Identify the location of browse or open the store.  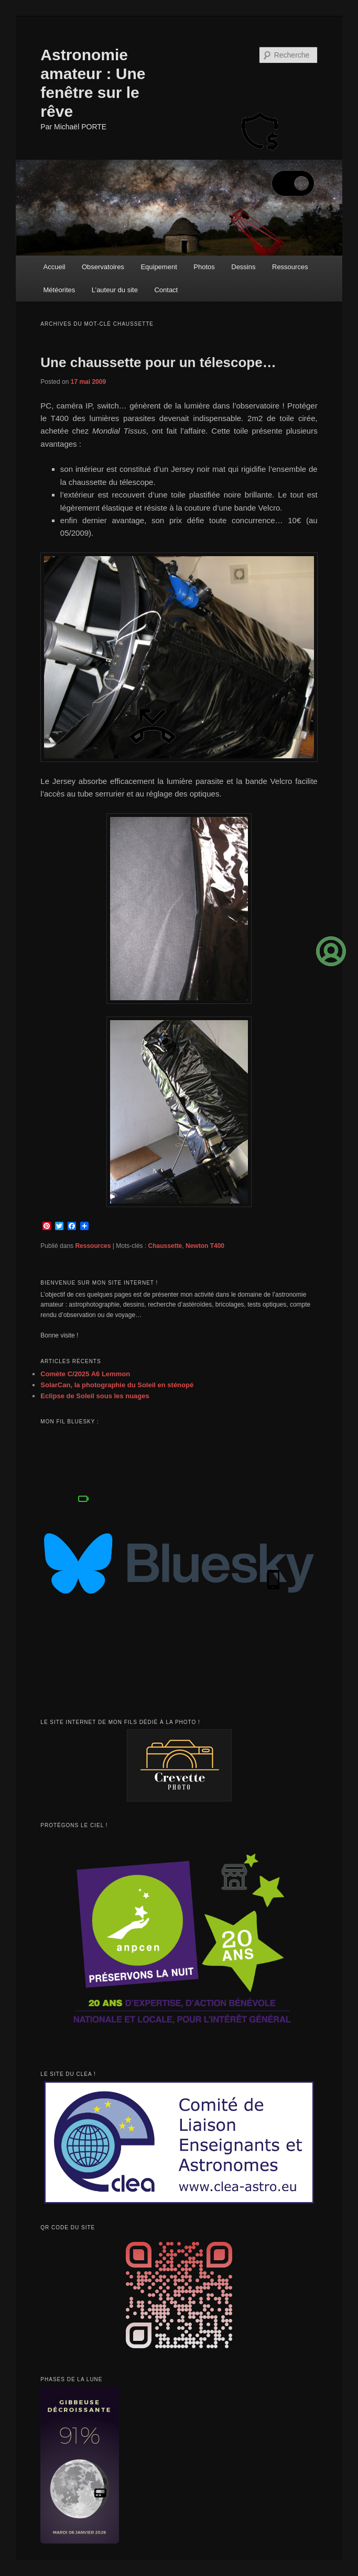
(234, 1877).